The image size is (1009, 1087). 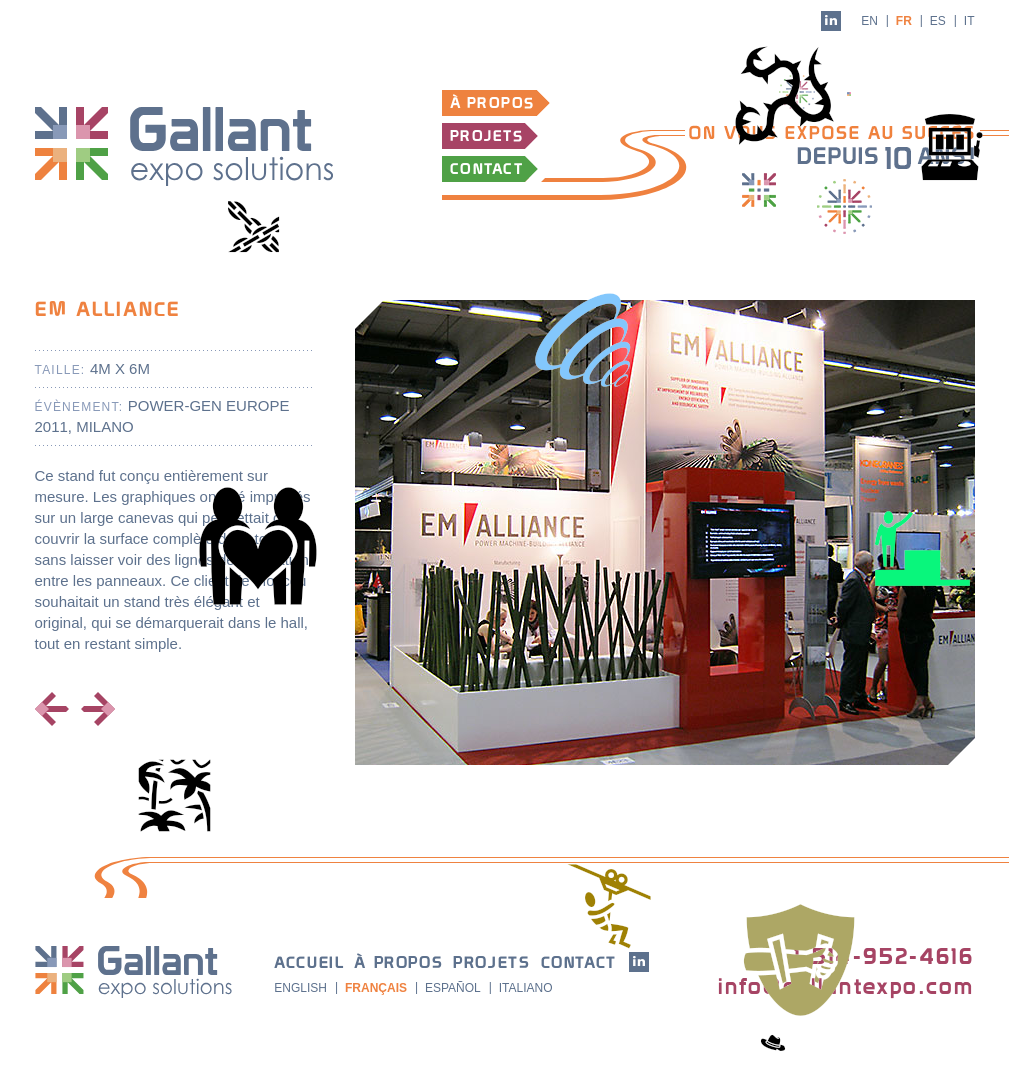 I want to click on flying fox or zipline activity icon, so click(x=606, y=908).